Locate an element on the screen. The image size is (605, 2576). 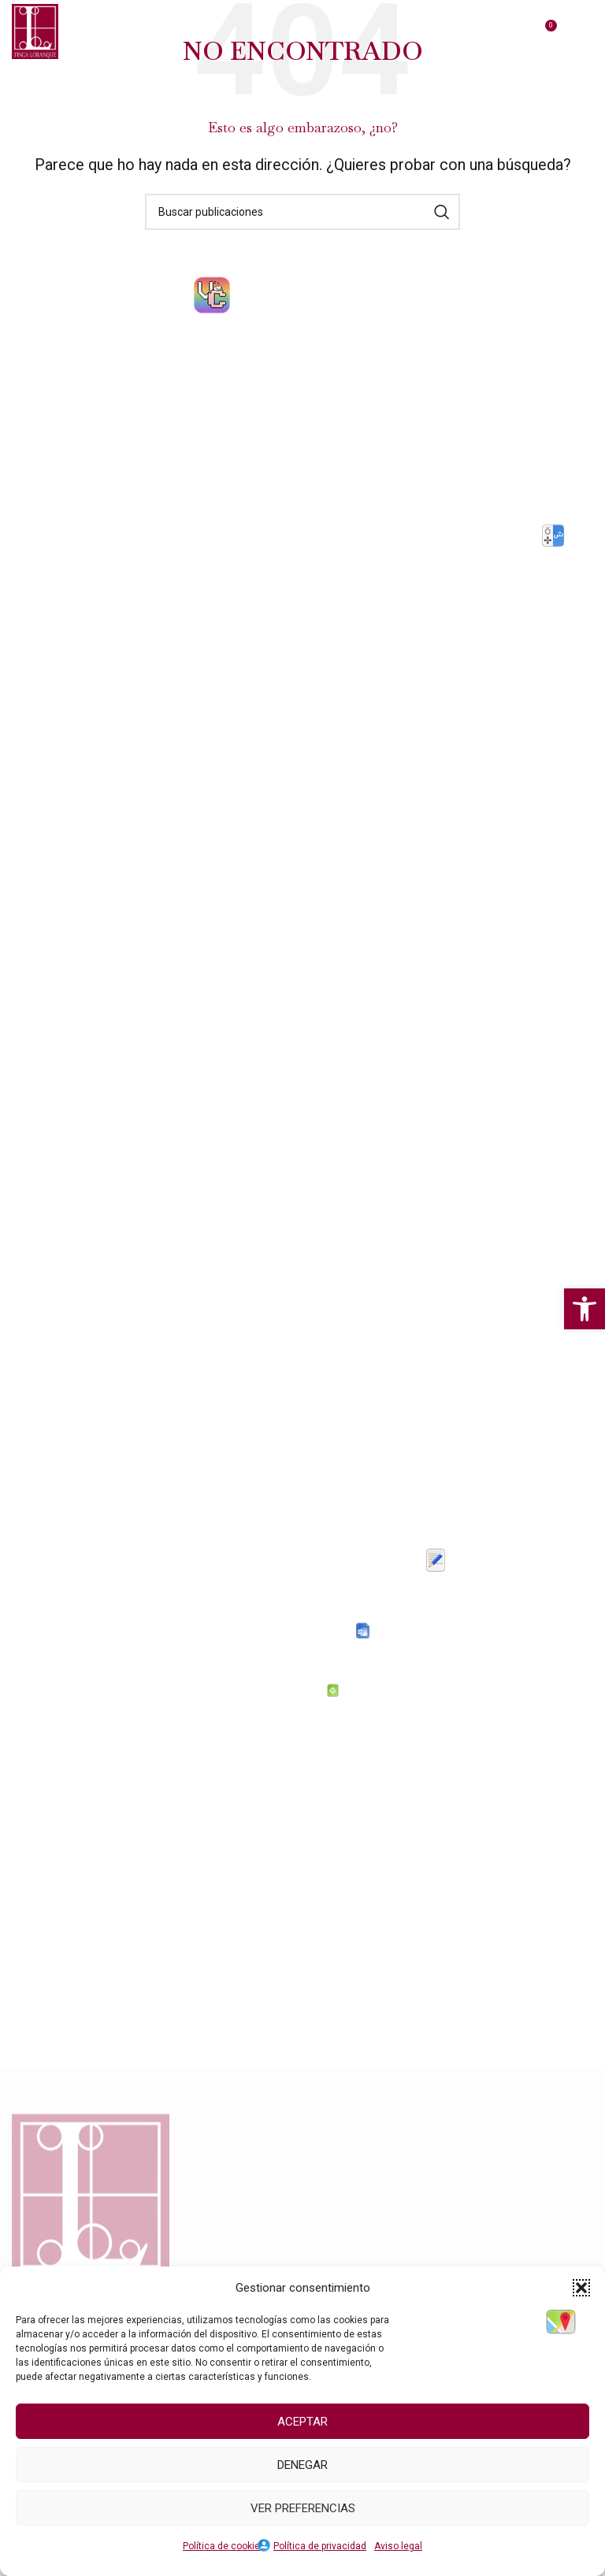
a Microsoft Word document file is located at coordinates (362, 1630).